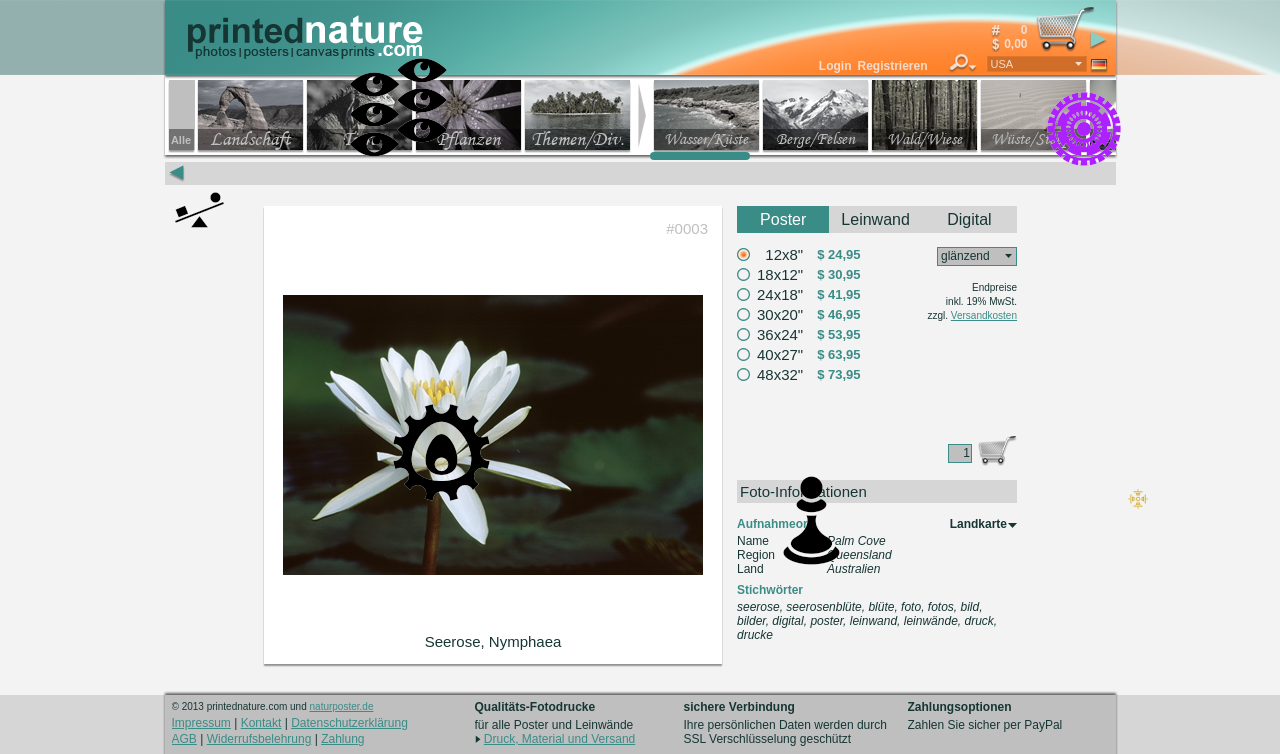 The image size is (1280, 754). I want to click on indicates an unbalanced or unequal state, so click(199, 202).